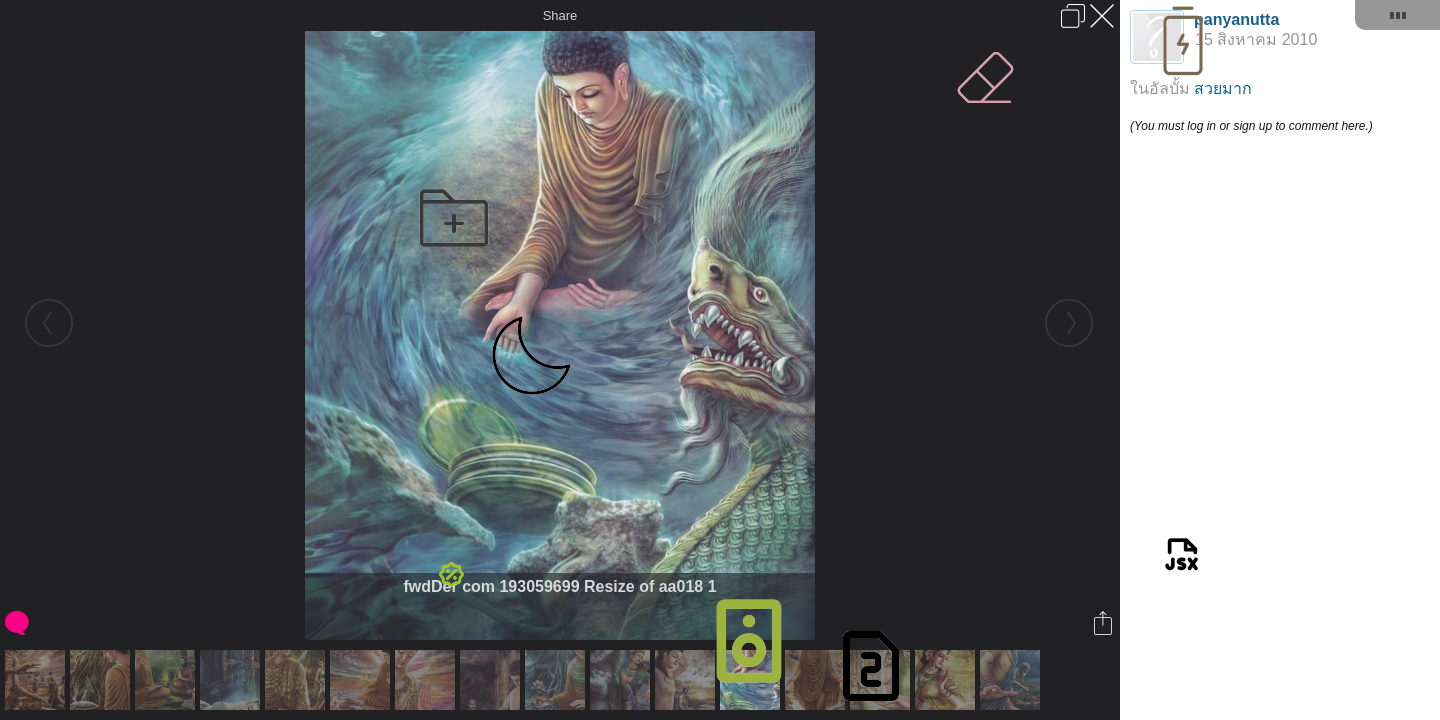  I want to click on create a new folder, so click(454, 218).